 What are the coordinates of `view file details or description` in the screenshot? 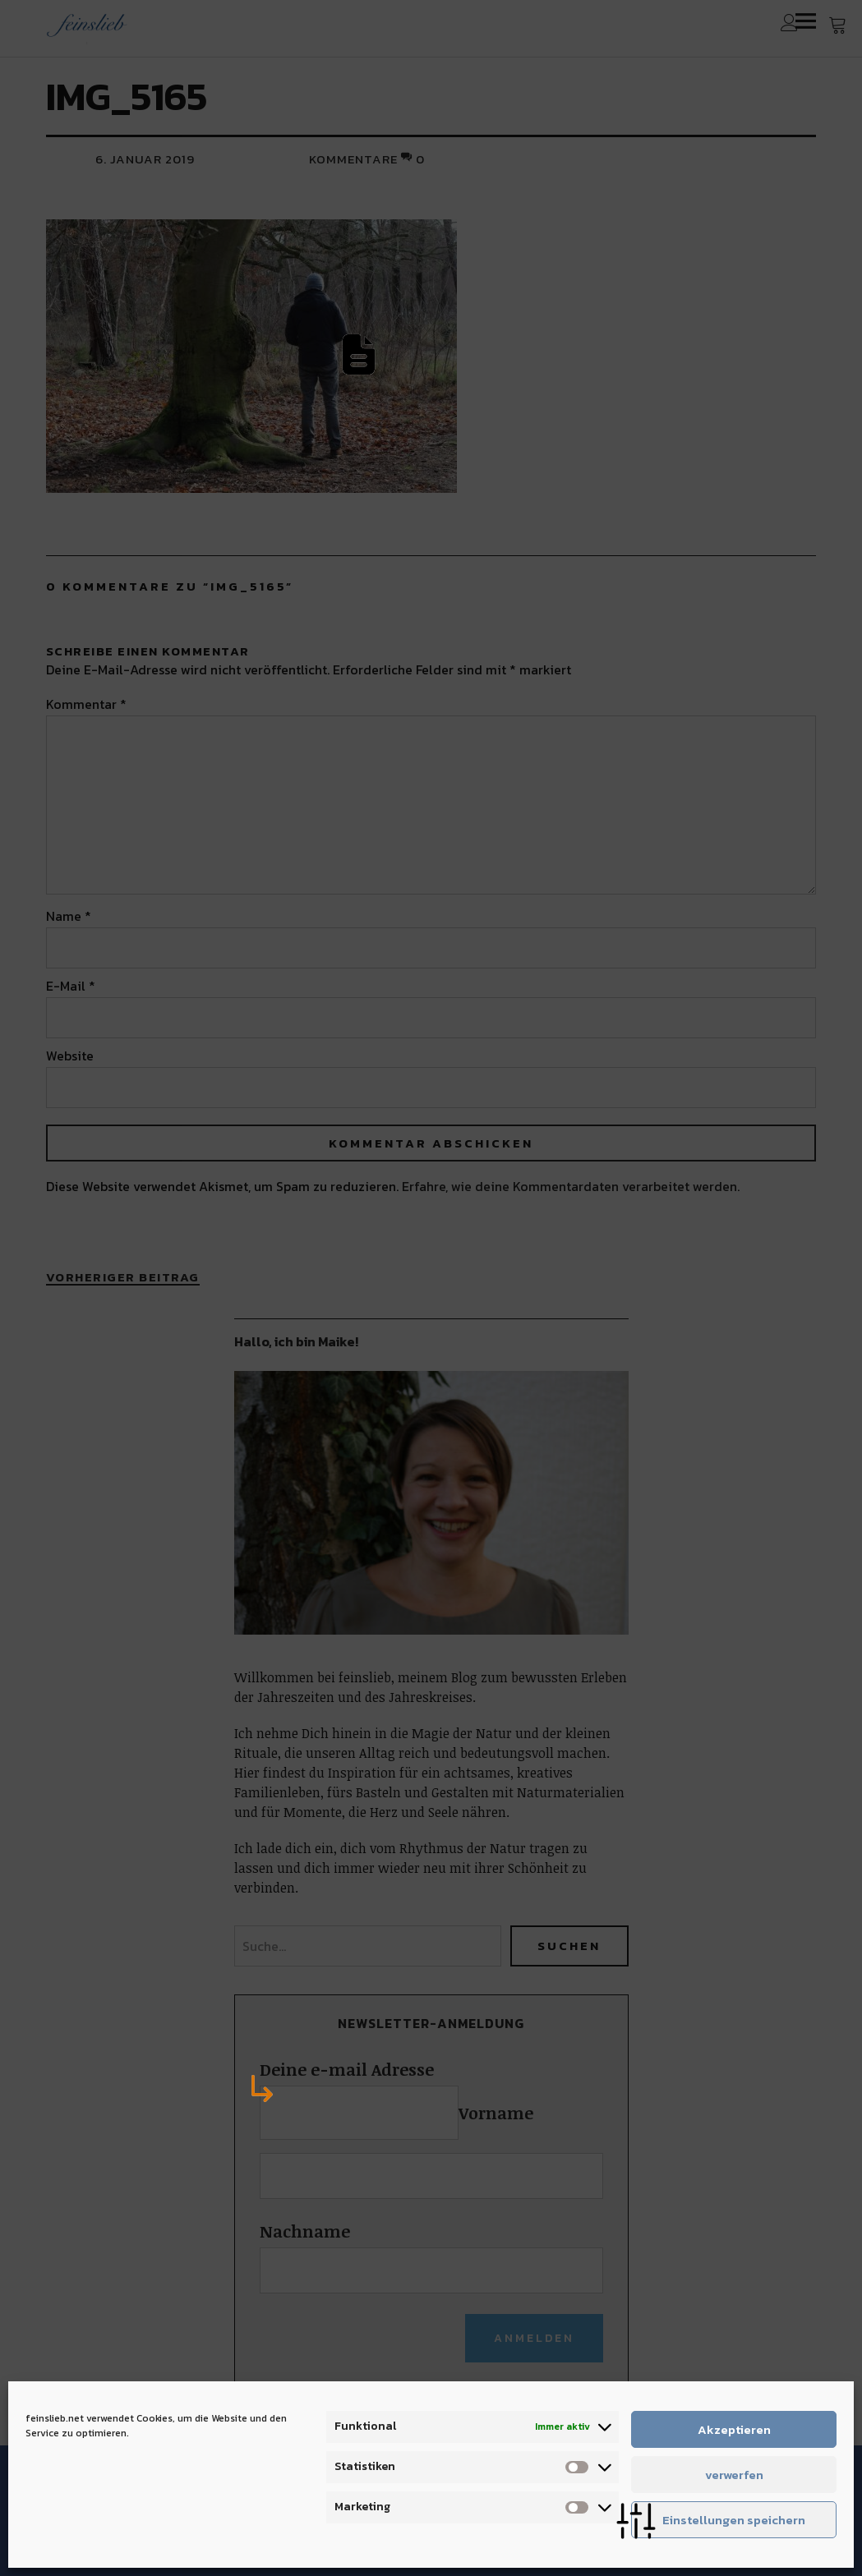 It's located at (358, 354).